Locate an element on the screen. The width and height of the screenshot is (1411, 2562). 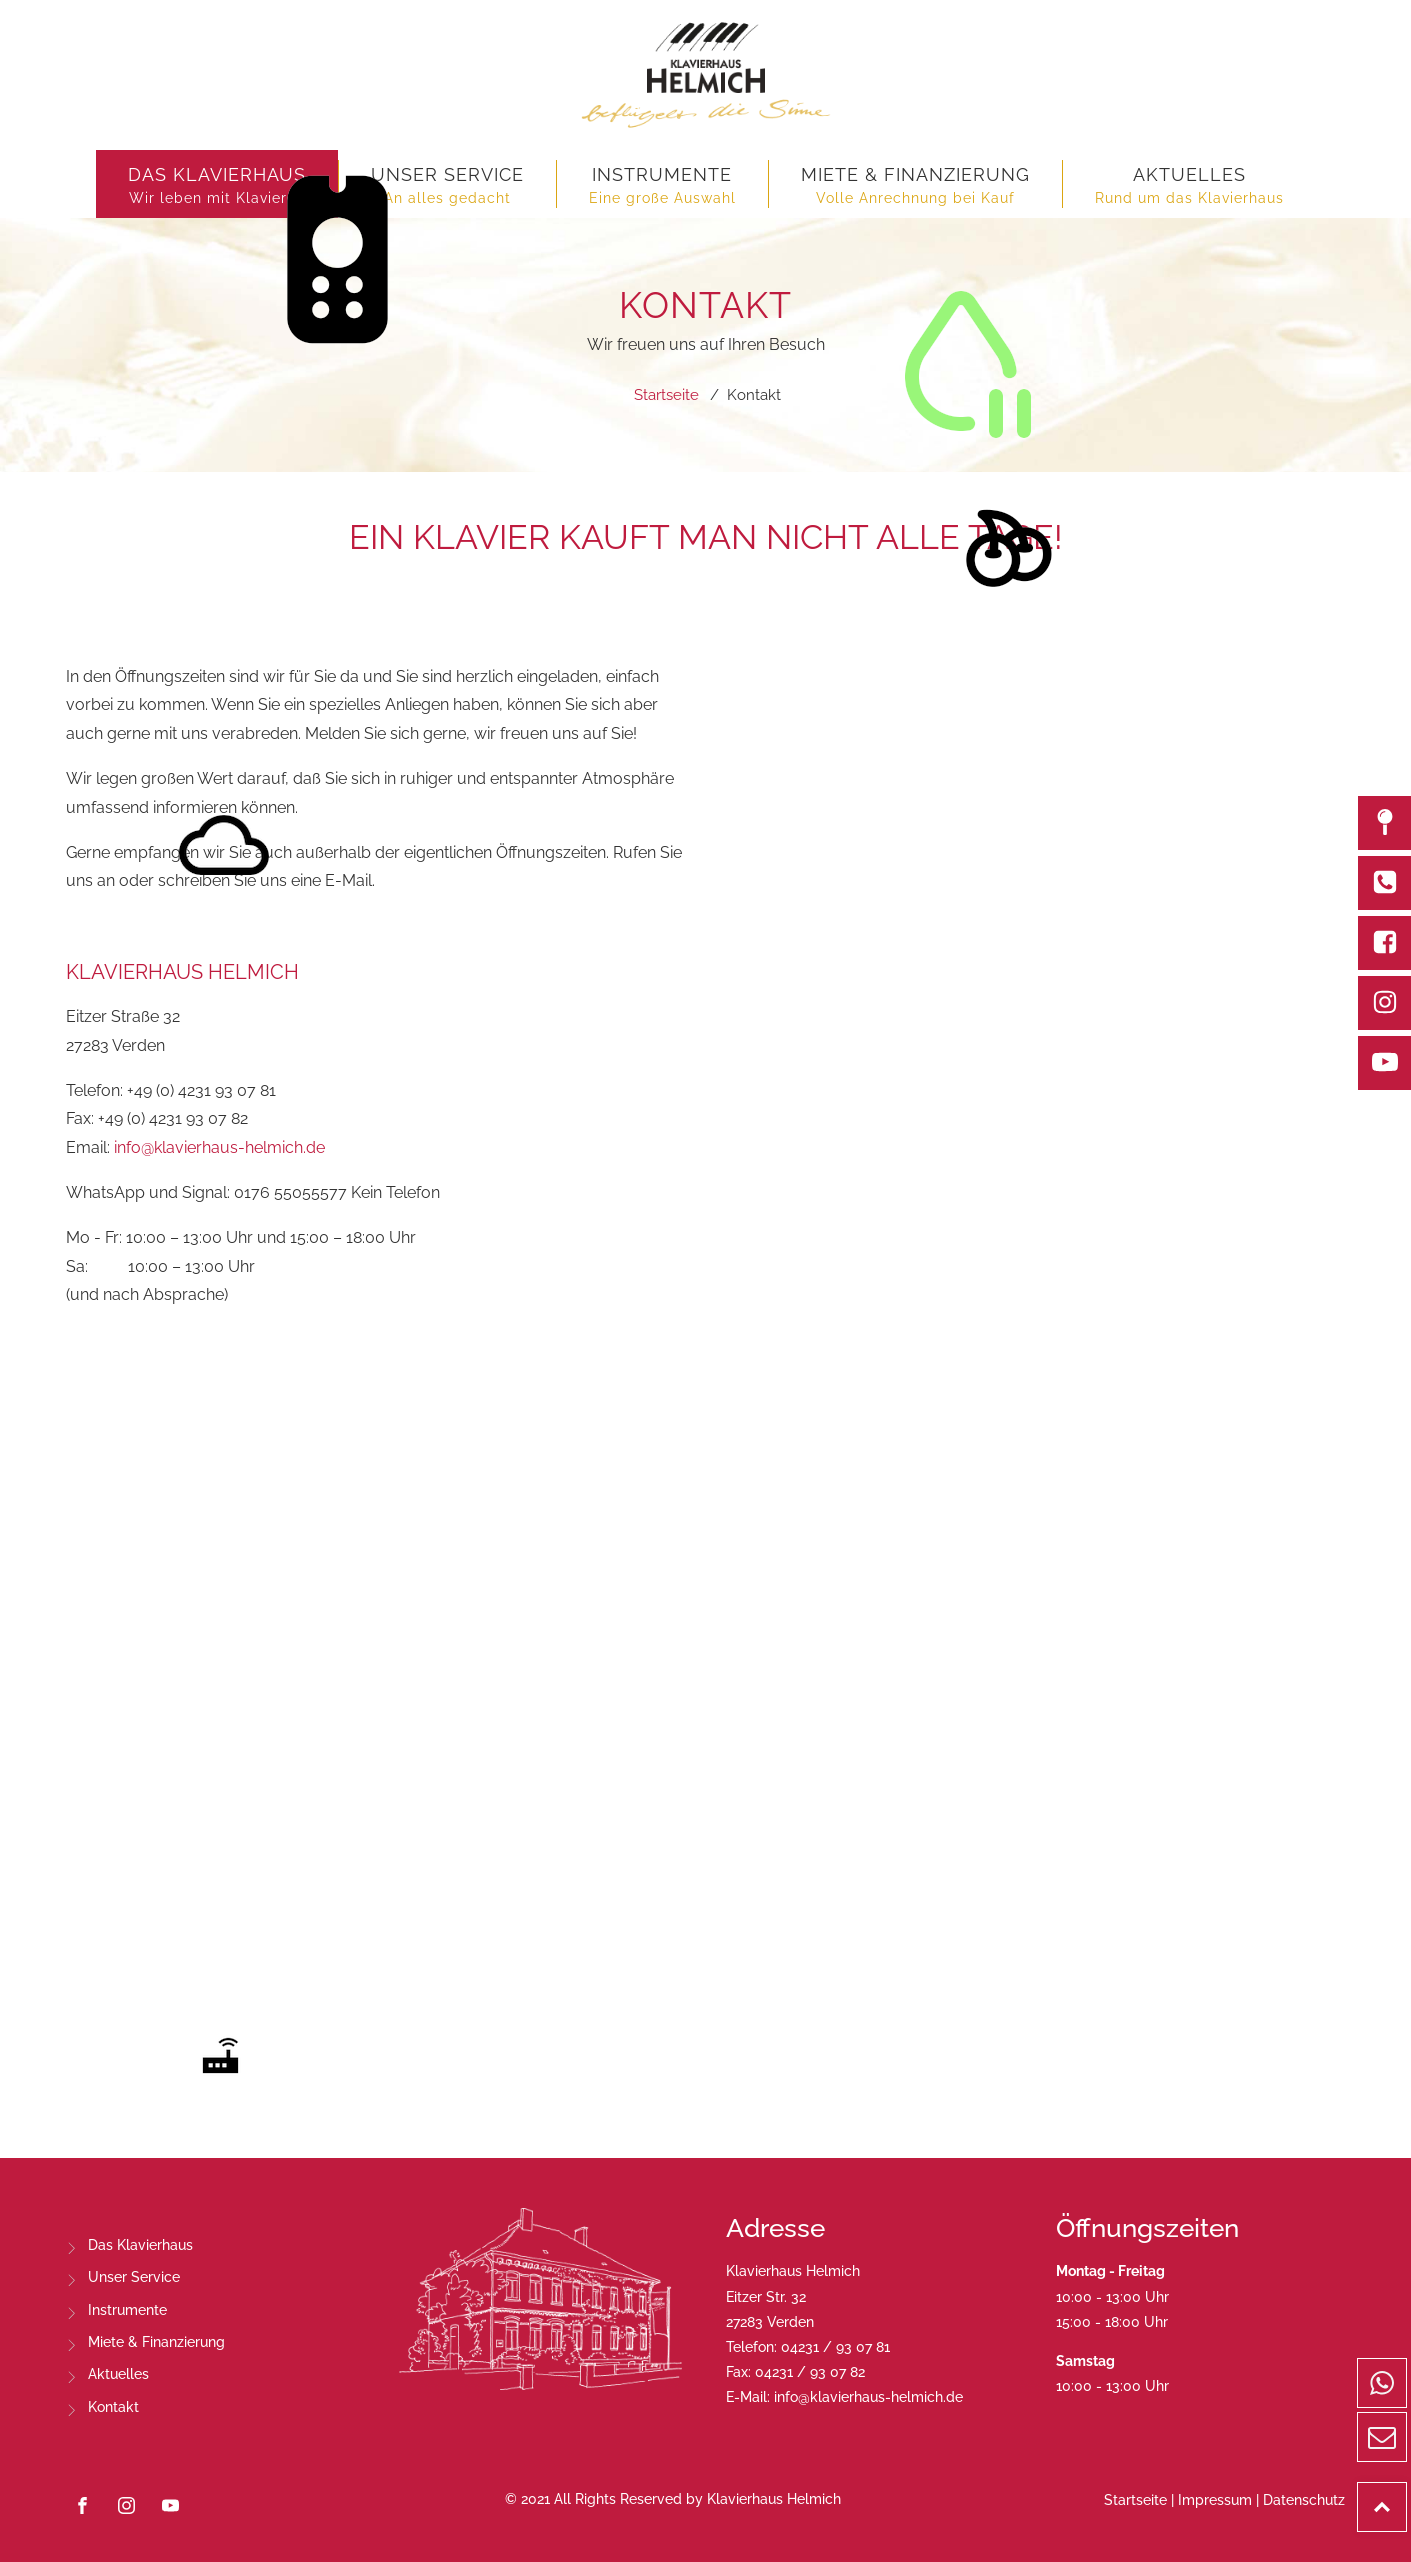
view current weather conditions is located at coordinates (224, 845).